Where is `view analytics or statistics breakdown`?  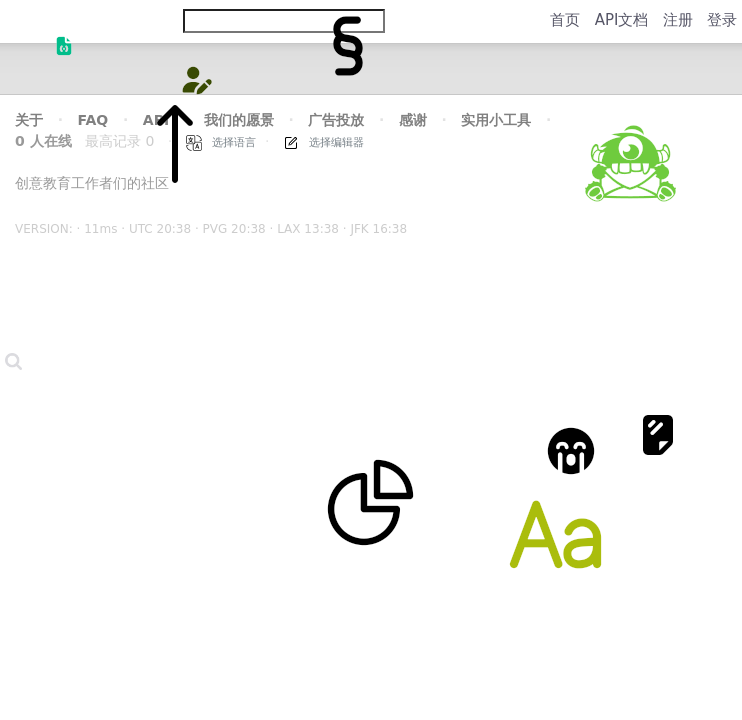
view analytics or statistics breakdown is located at coordinates (370, 502).